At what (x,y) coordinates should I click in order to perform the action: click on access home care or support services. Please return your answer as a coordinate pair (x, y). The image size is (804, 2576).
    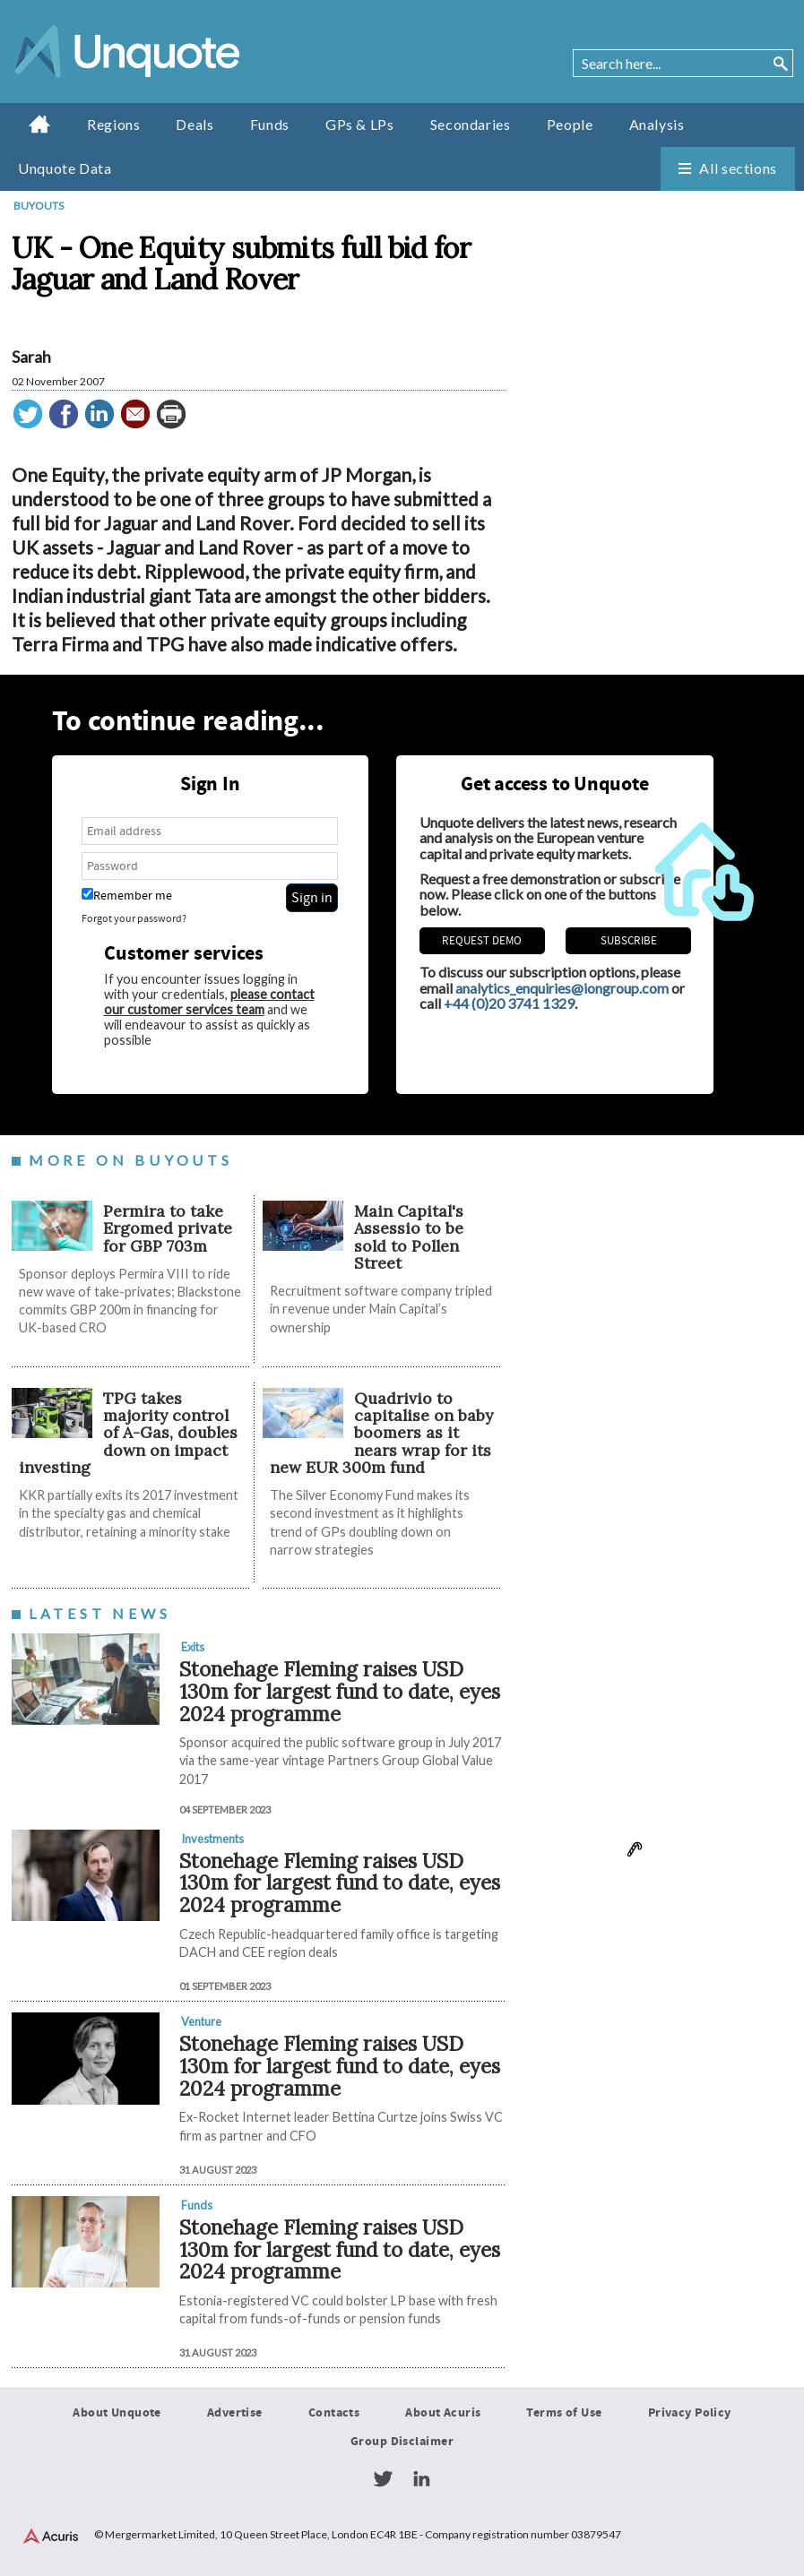
    Looking at the image, I should click on (702, 869).